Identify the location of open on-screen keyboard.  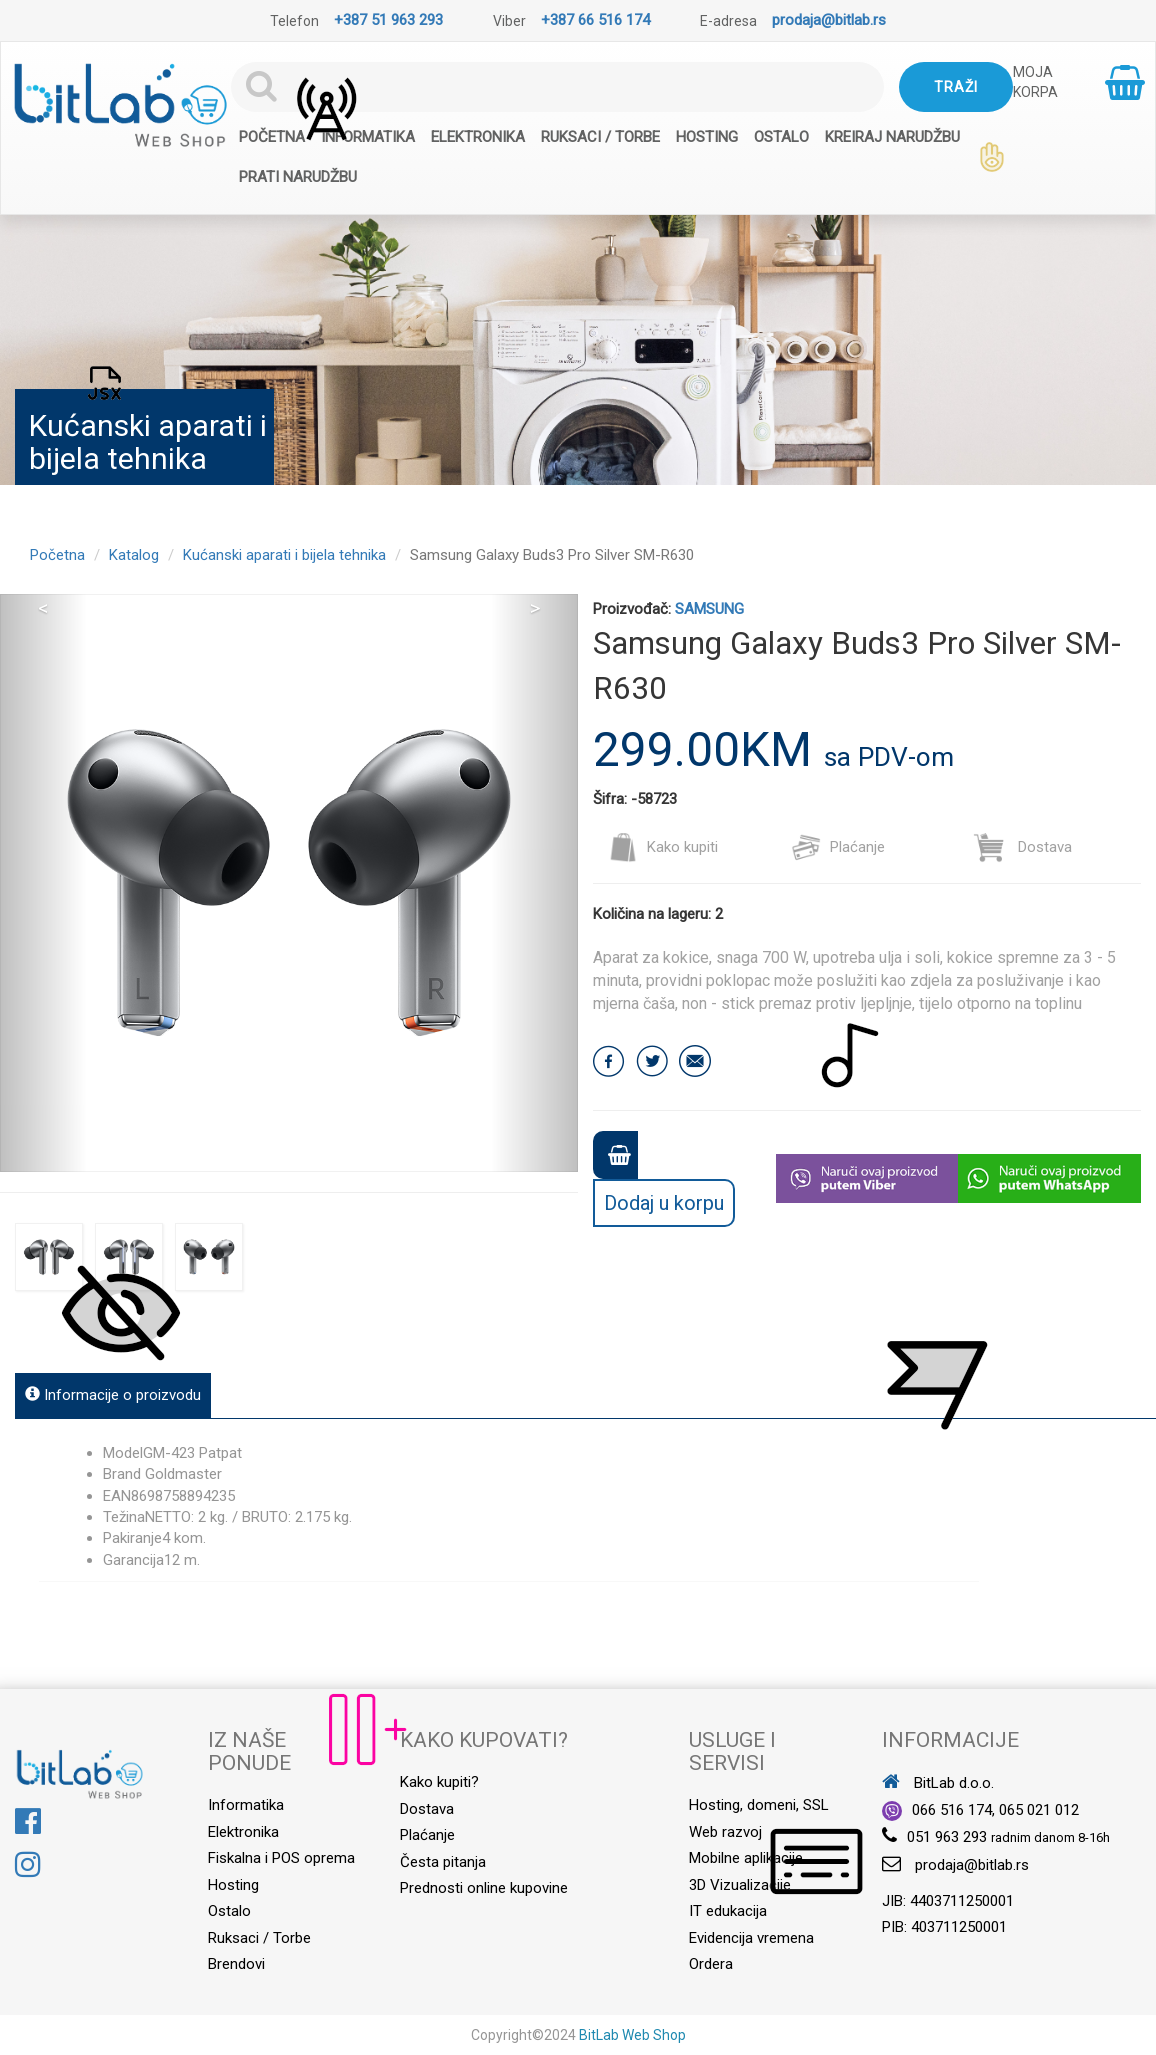
(816, 1861).